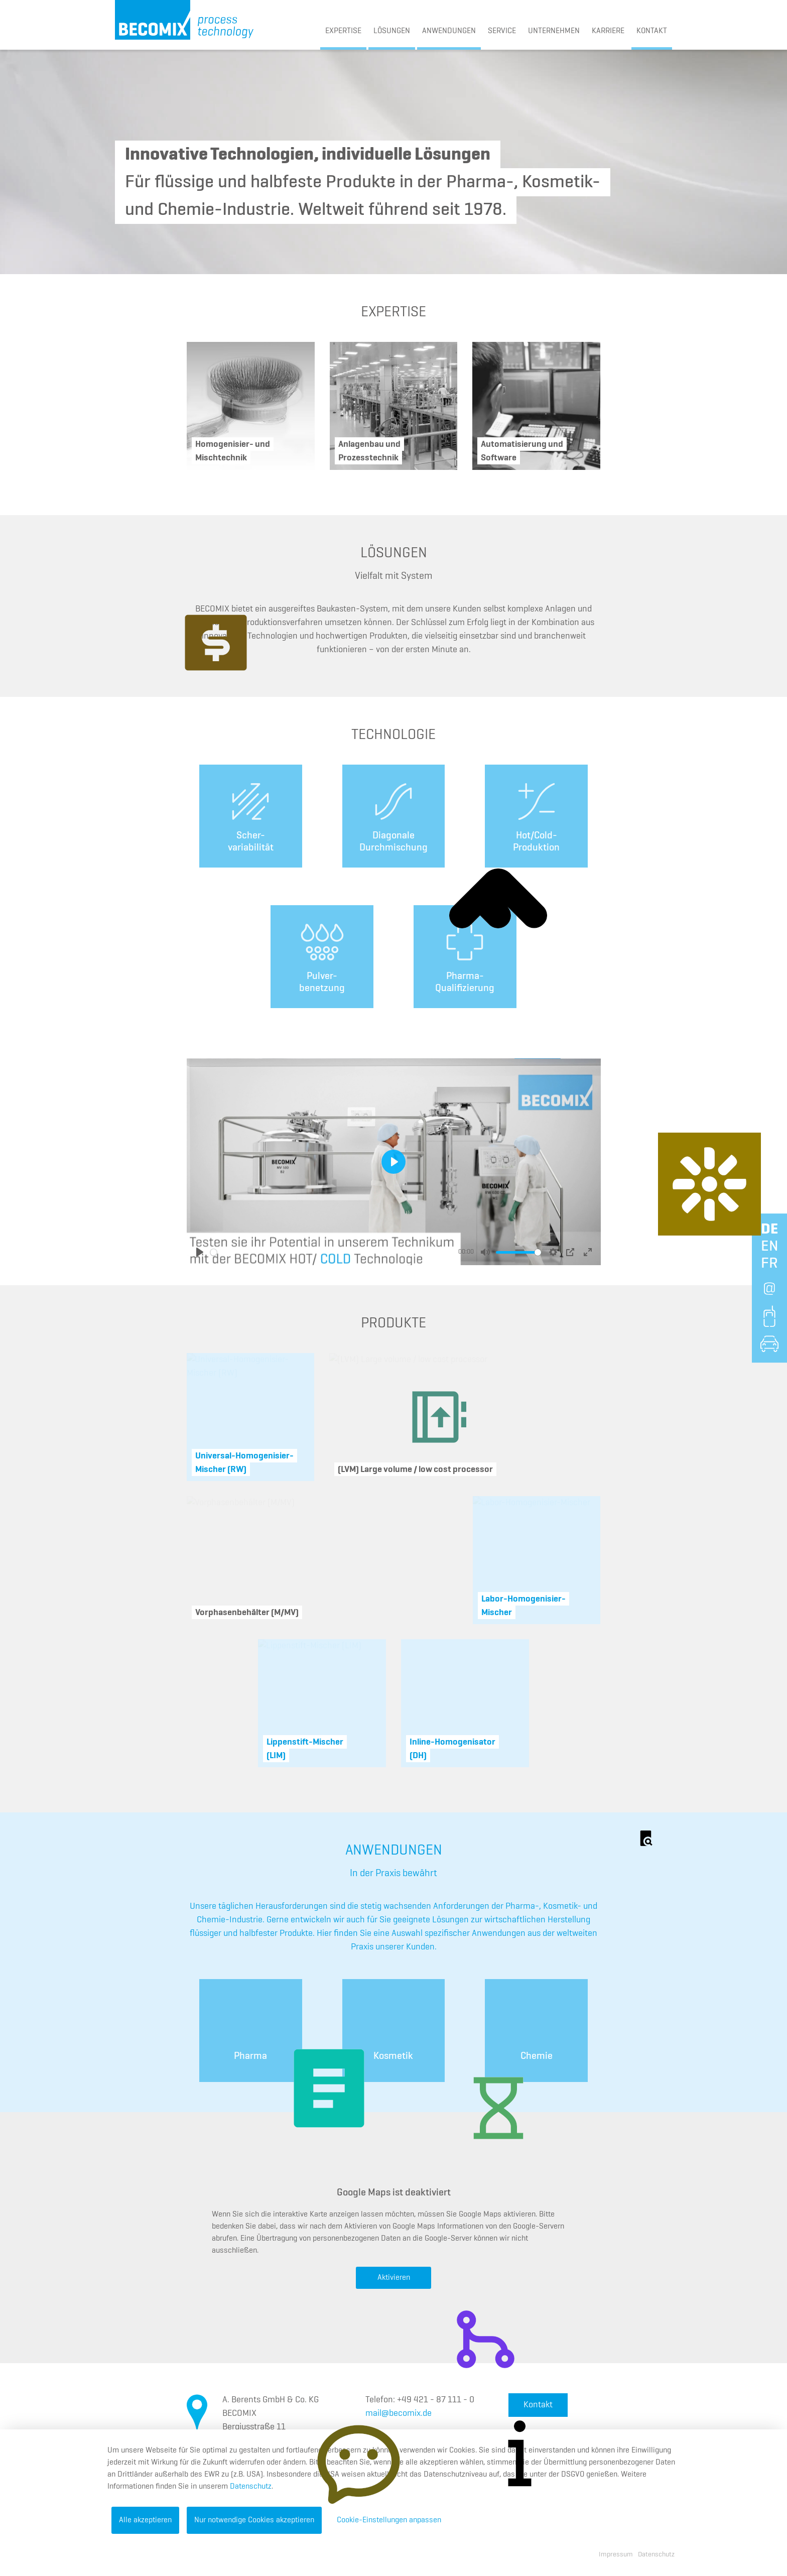 The height and width of the screenshot is (2576, 787). Describe the element at coordinates (498, 2108) in the screenshot. I see `indicates a loading or processing state` at that location.